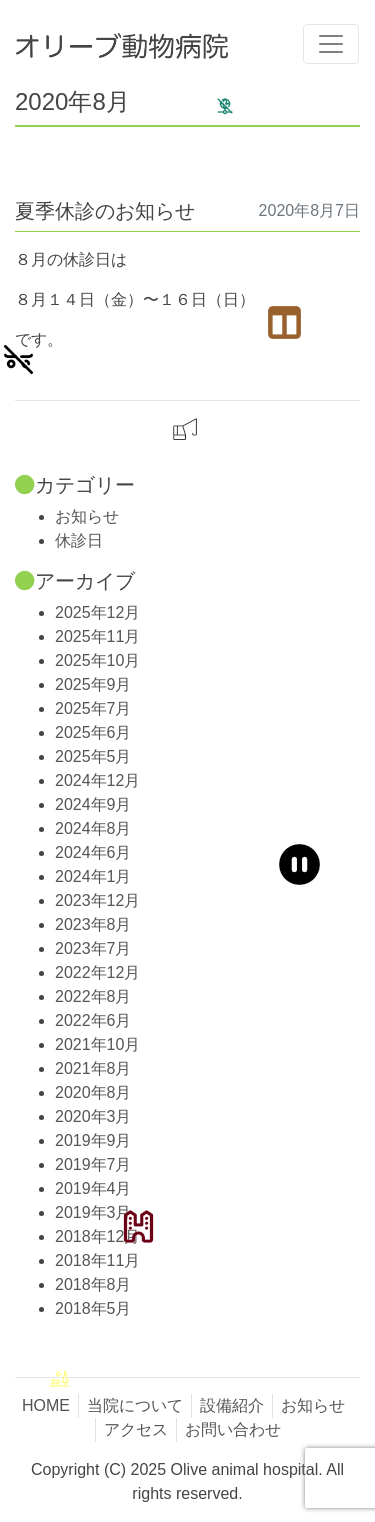 This screenshot has width=375, height=1522. I want to click on pause media playback, so click(299, 864).